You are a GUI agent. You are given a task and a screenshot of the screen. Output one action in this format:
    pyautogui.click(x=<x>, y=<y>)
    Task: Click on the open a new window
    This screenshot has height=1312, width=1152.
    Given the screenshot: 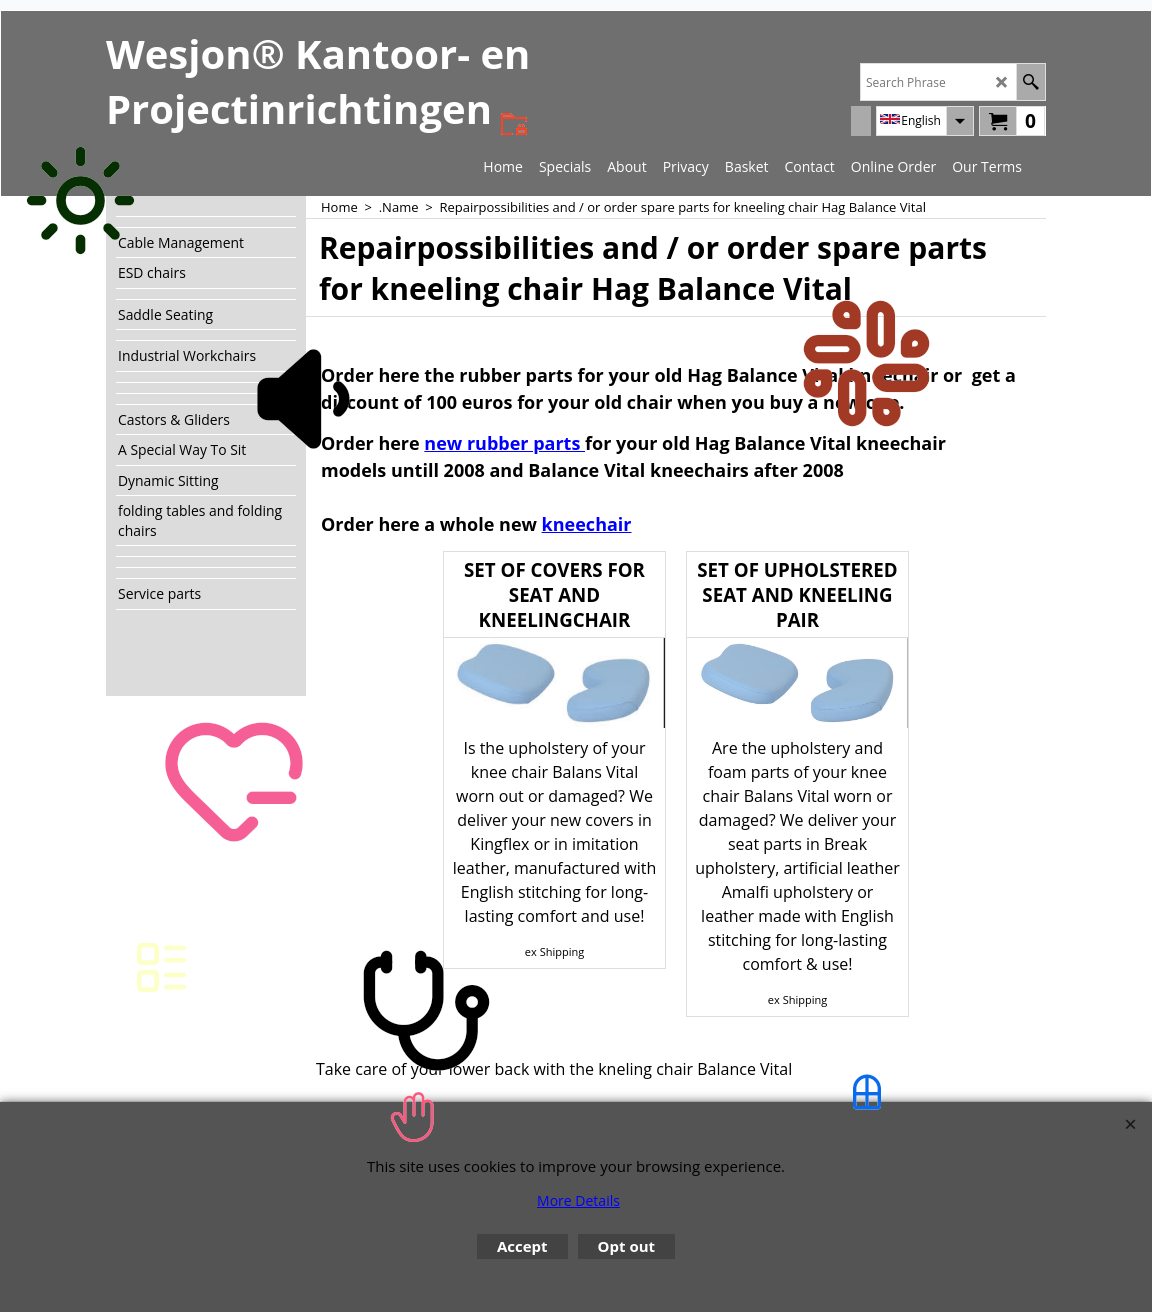 What is the action you would take?
    pyautogui.click(x=867, y=1092)
    